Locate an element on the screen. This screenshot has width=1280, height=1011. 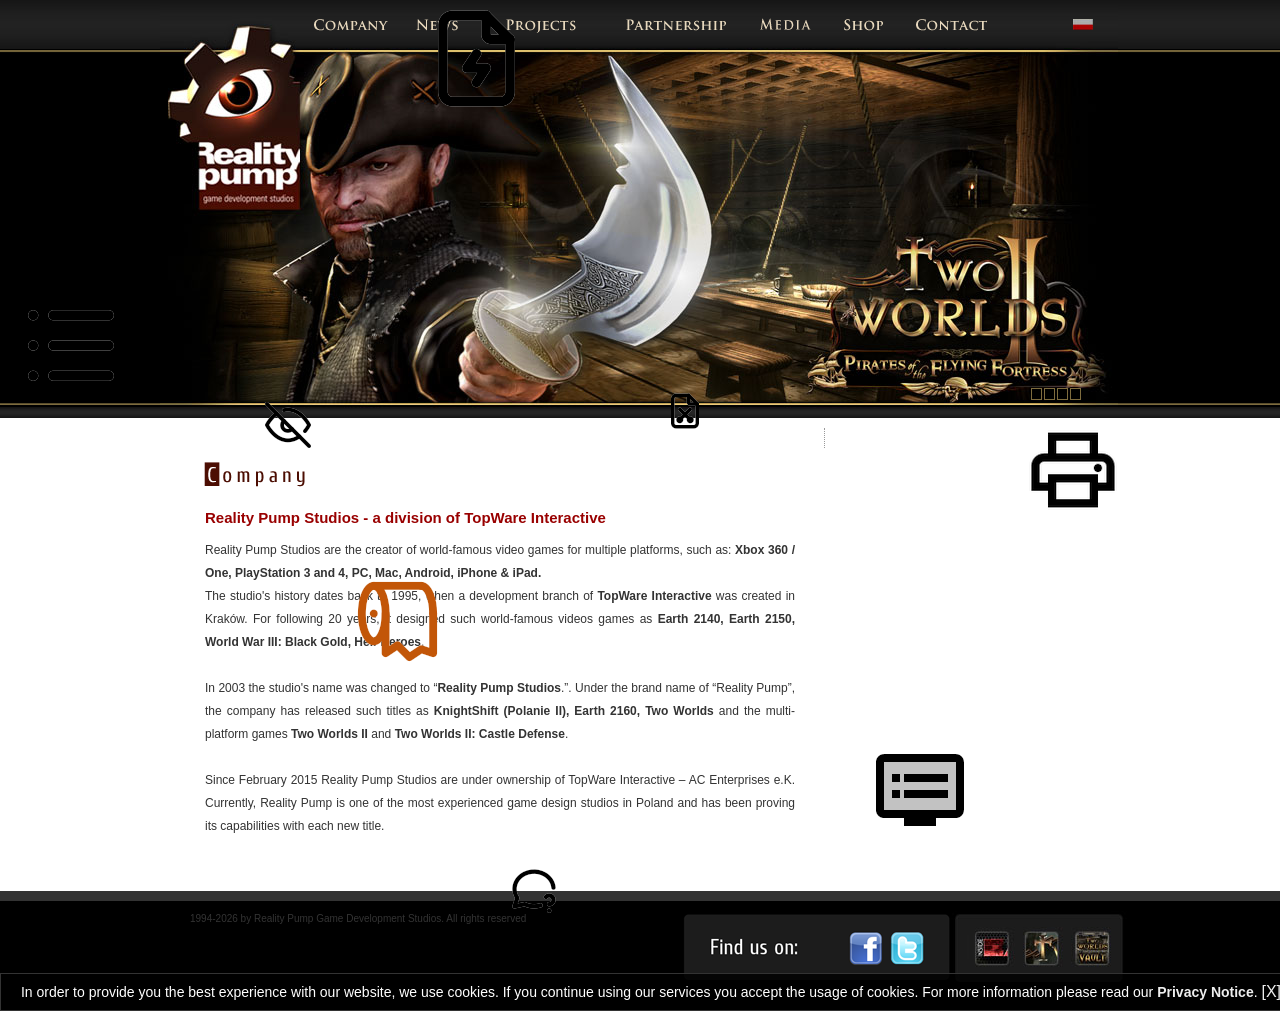
view items in list format is located at coordinates (68, 345).